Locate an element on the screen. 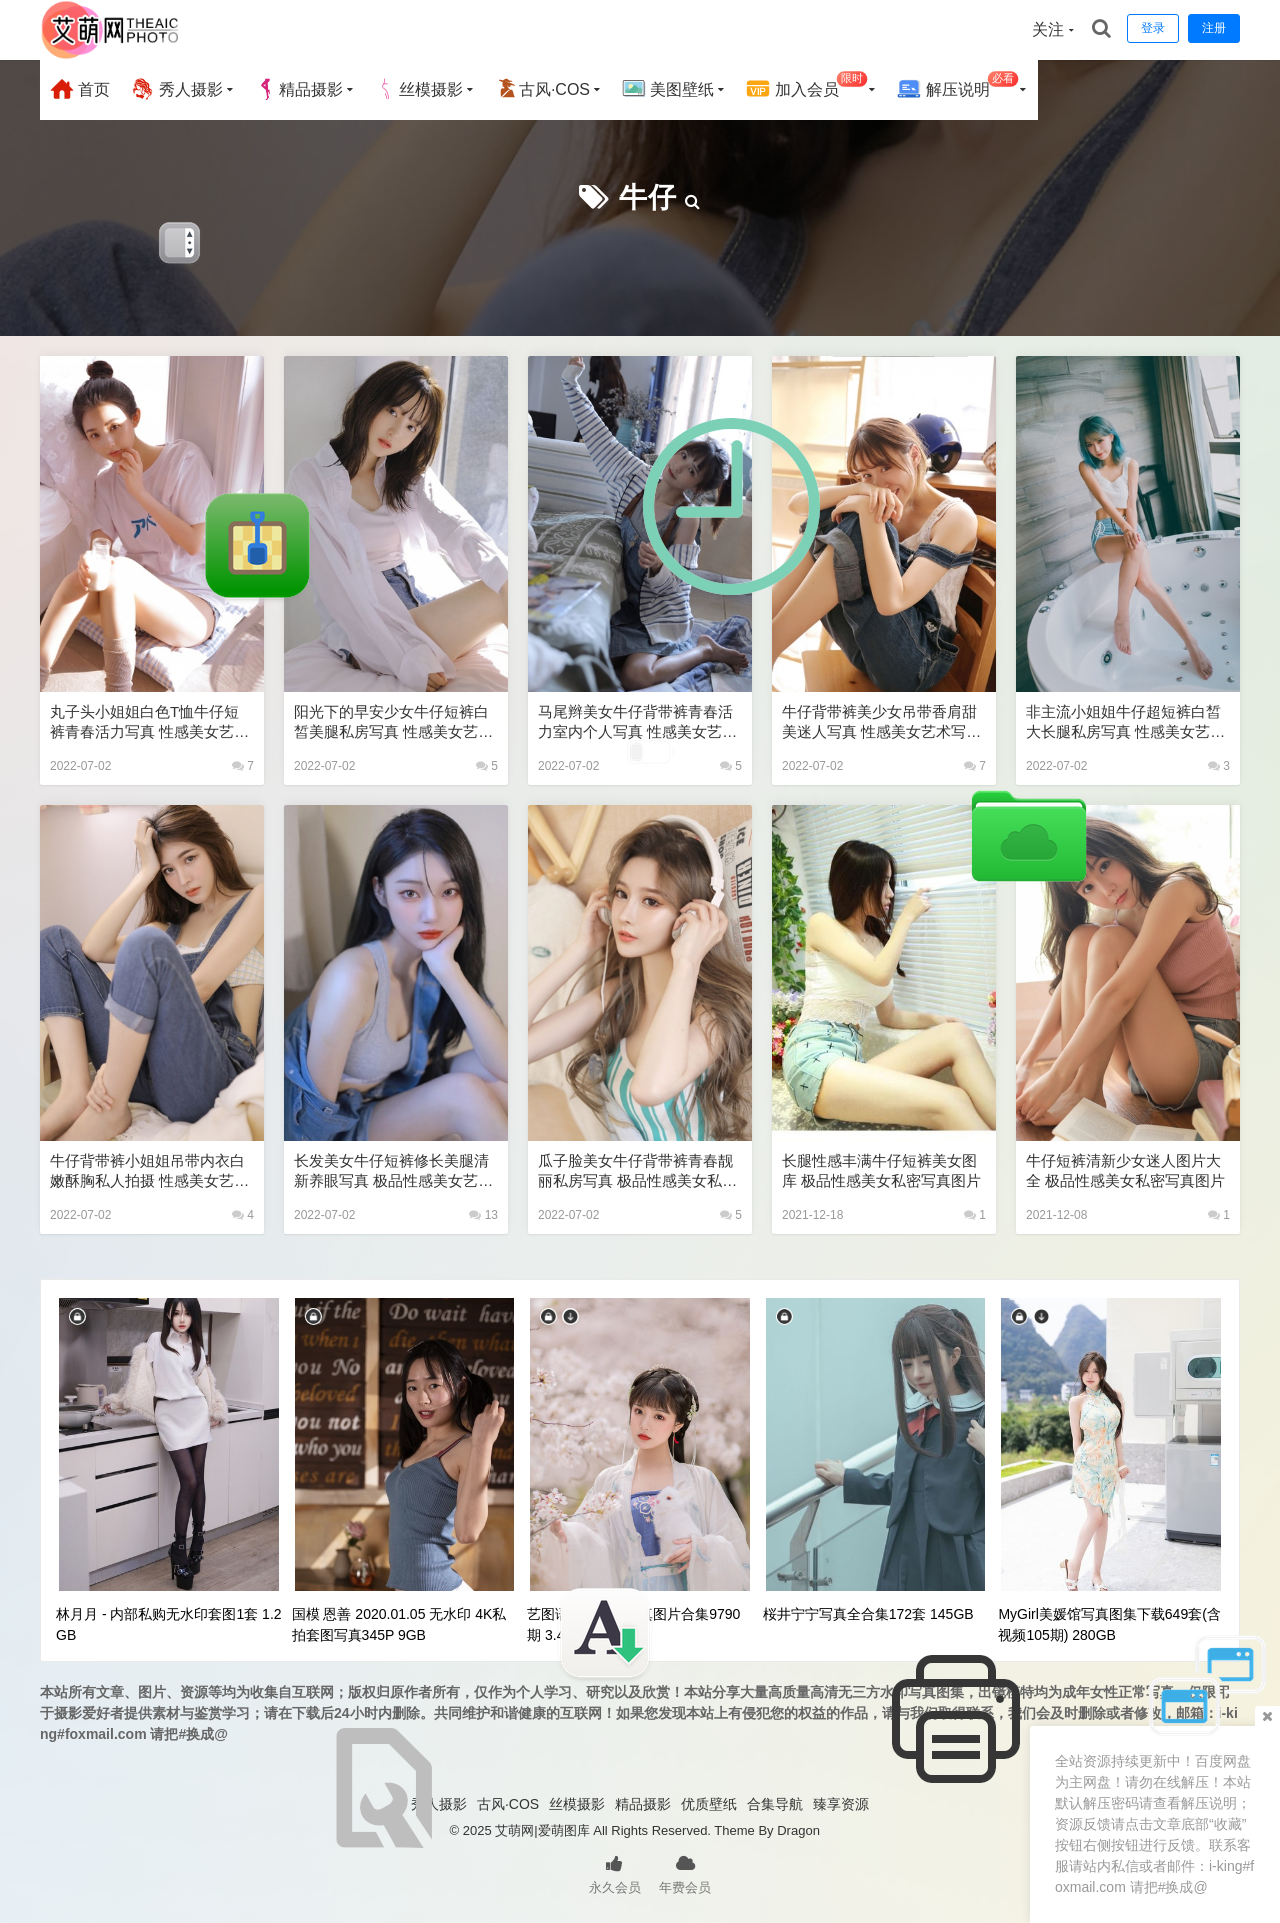 The image size is (1280, 1923). view or edit document properties is located at coordinates (384, 1784).